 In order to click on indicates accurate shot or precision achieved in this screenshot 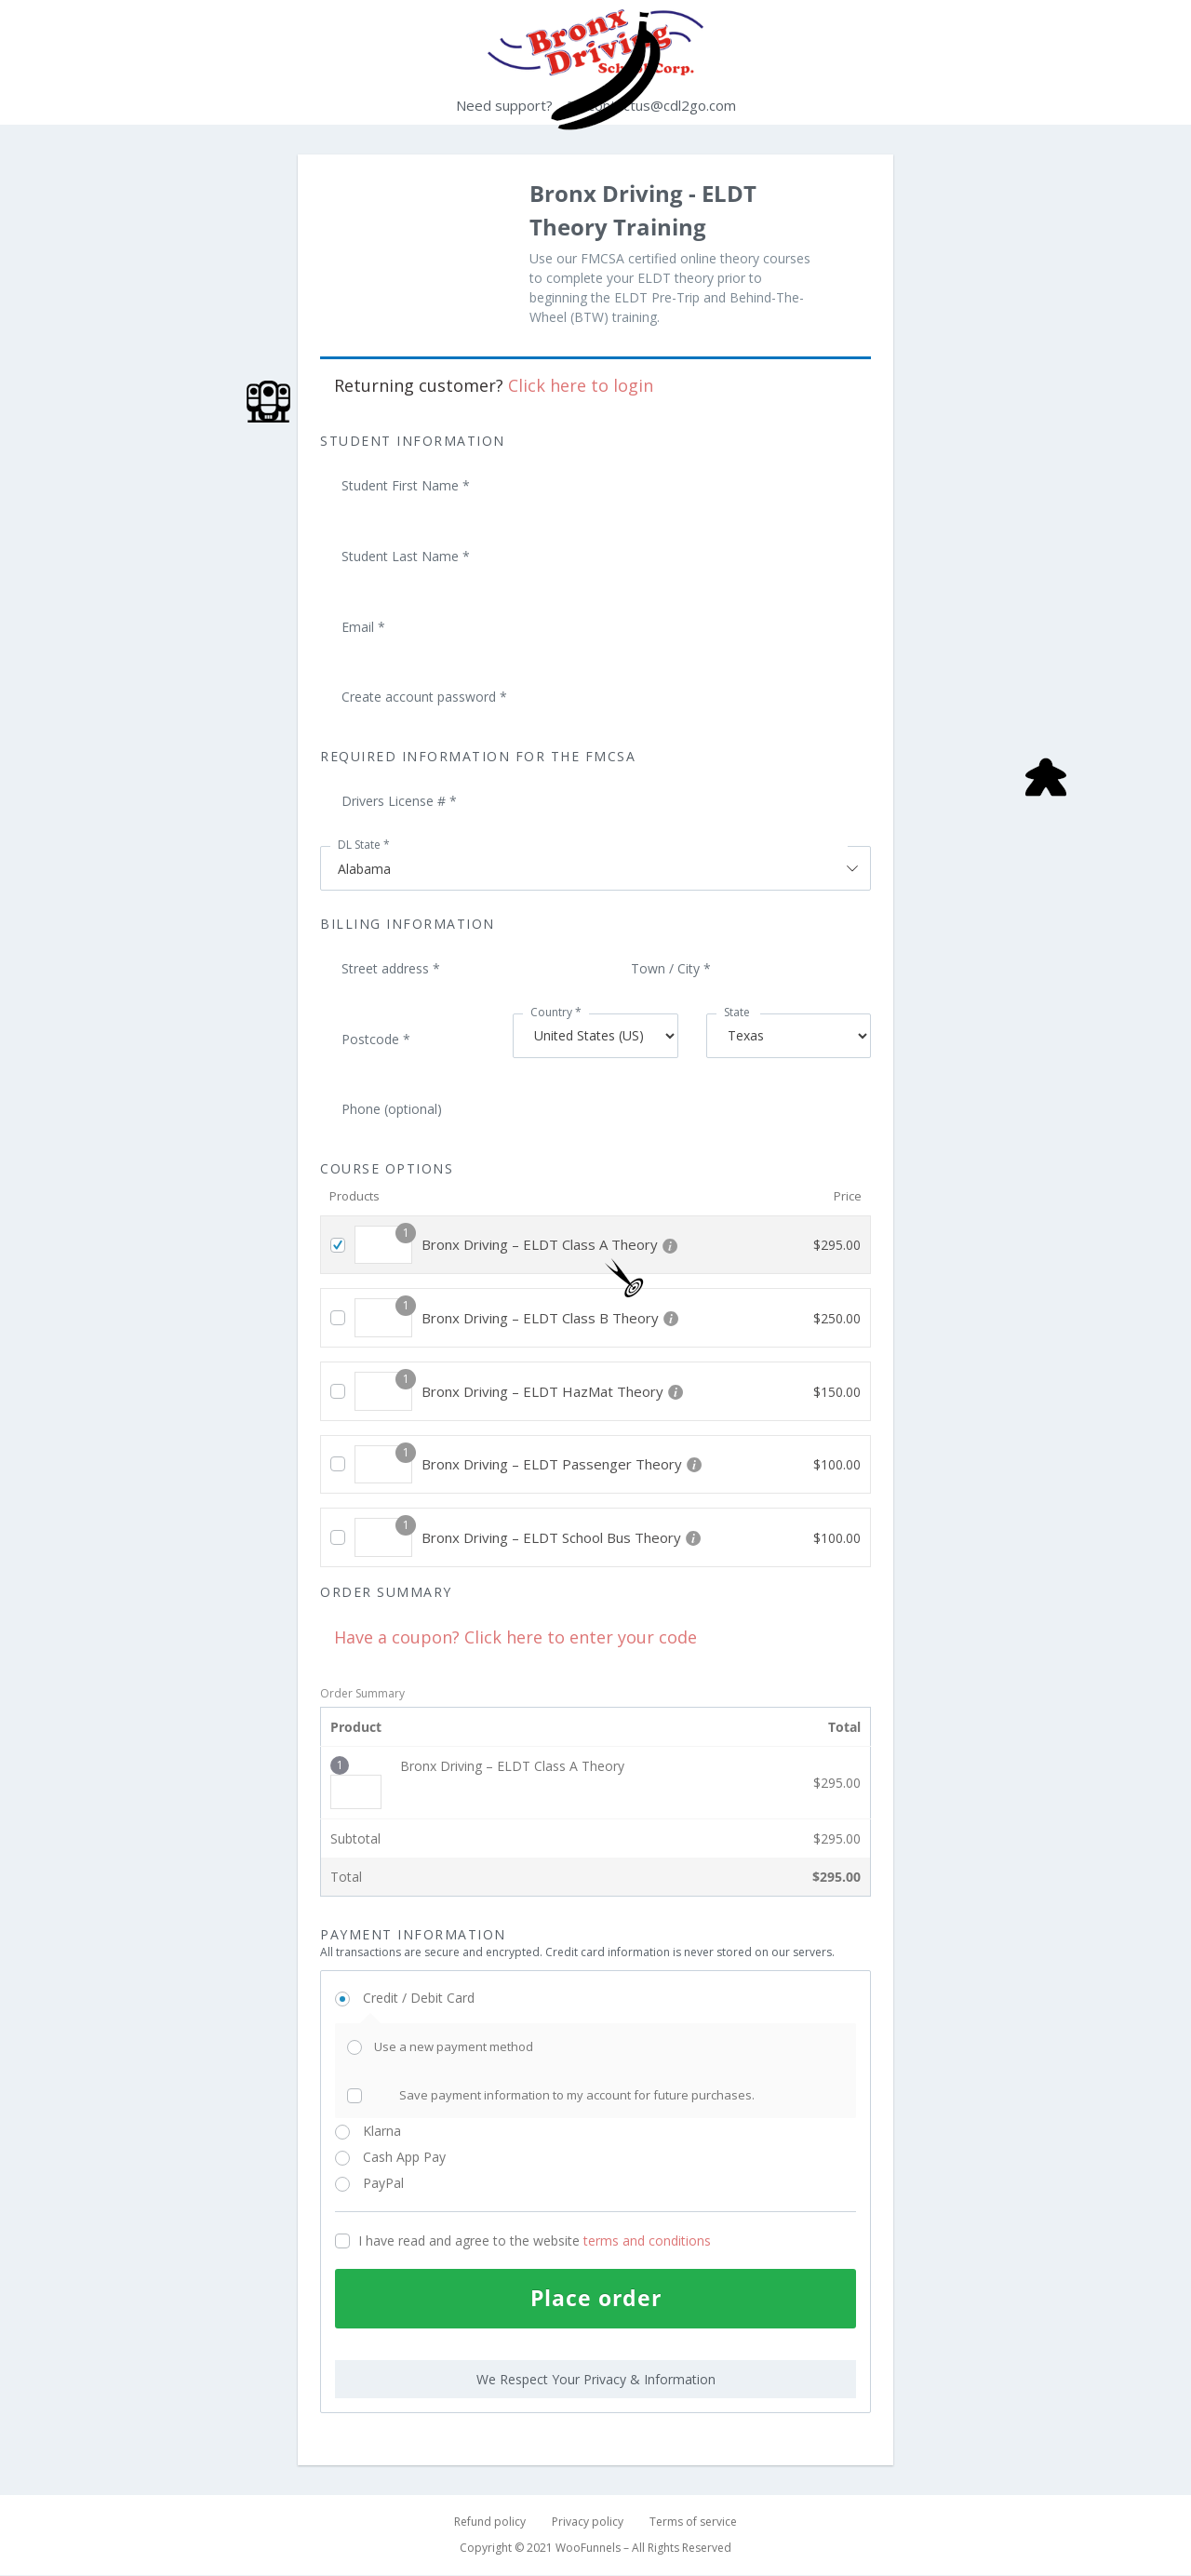, I will do `click(623, 1278)`.